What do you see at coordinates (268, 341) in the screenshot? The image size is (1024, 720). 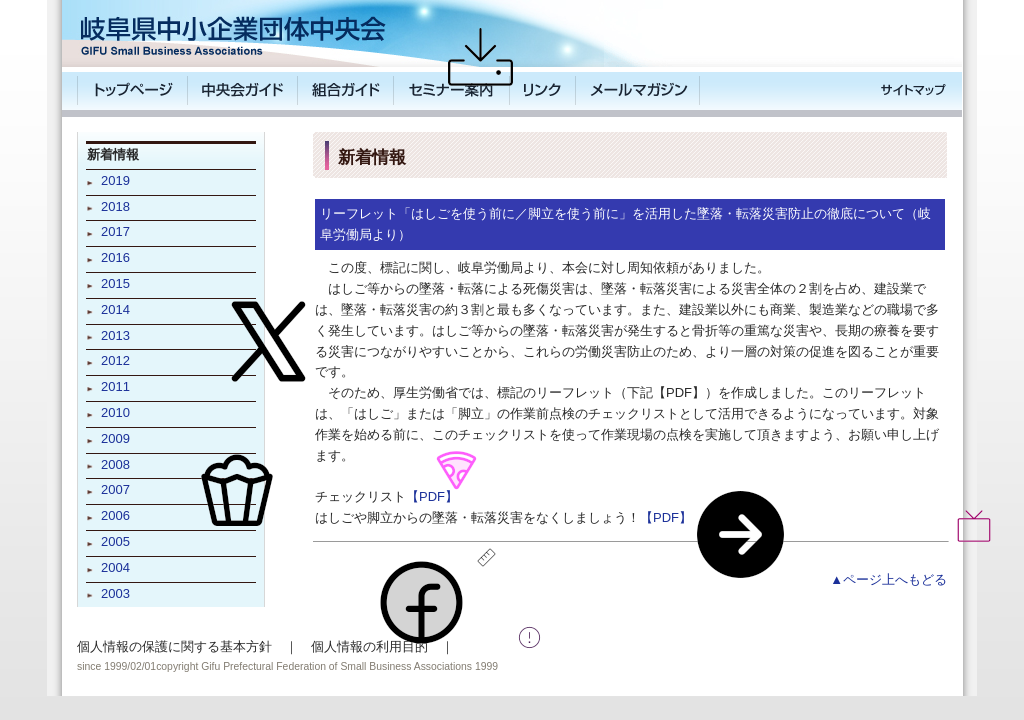 I see `share to X (formerly Twitter)` at bounding box center [268, 341].